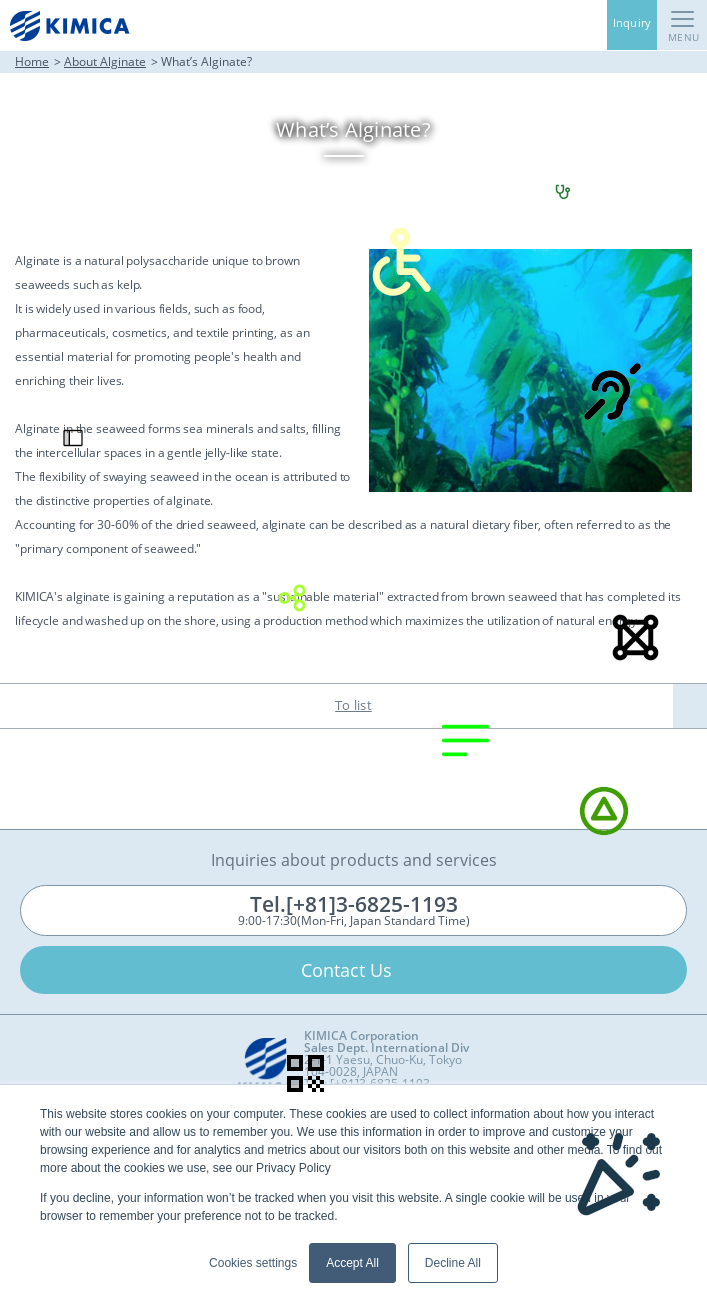  Describe the element at coordinates (604, 811) in the screenshot. I see `playstation triangle button symbol` at that location.